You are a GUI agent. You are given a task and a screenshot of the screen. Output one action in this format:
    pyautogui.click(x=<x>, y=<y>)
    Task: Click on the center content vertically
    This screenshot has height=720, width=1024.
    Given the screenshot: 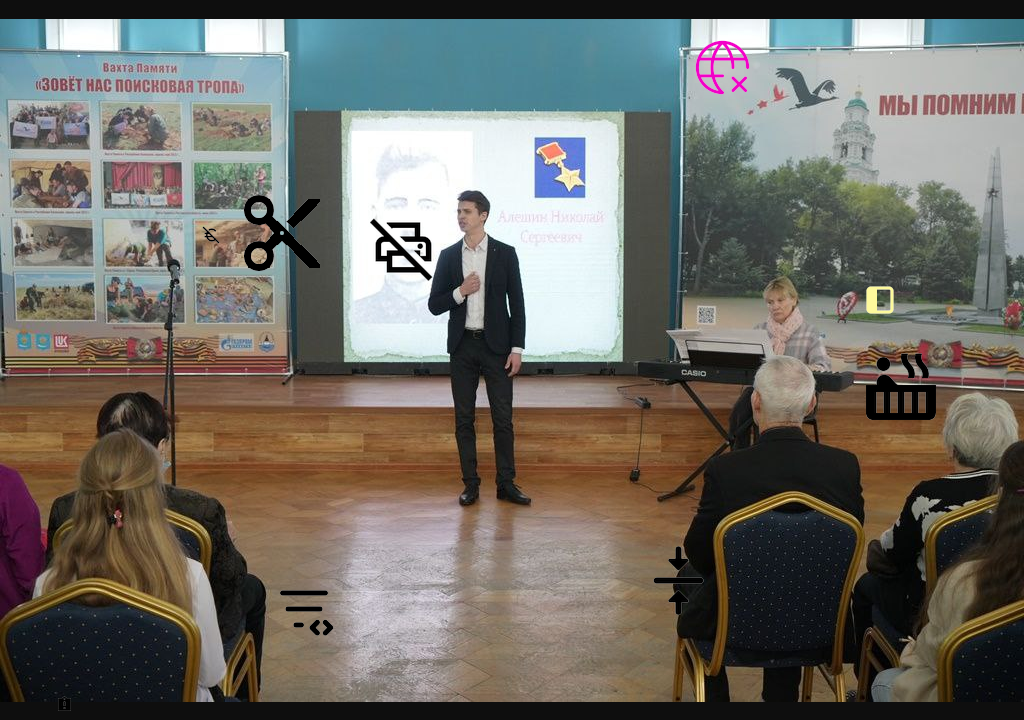 What is the action you would take?
    pyautogui.click(x=678, y=580)
    